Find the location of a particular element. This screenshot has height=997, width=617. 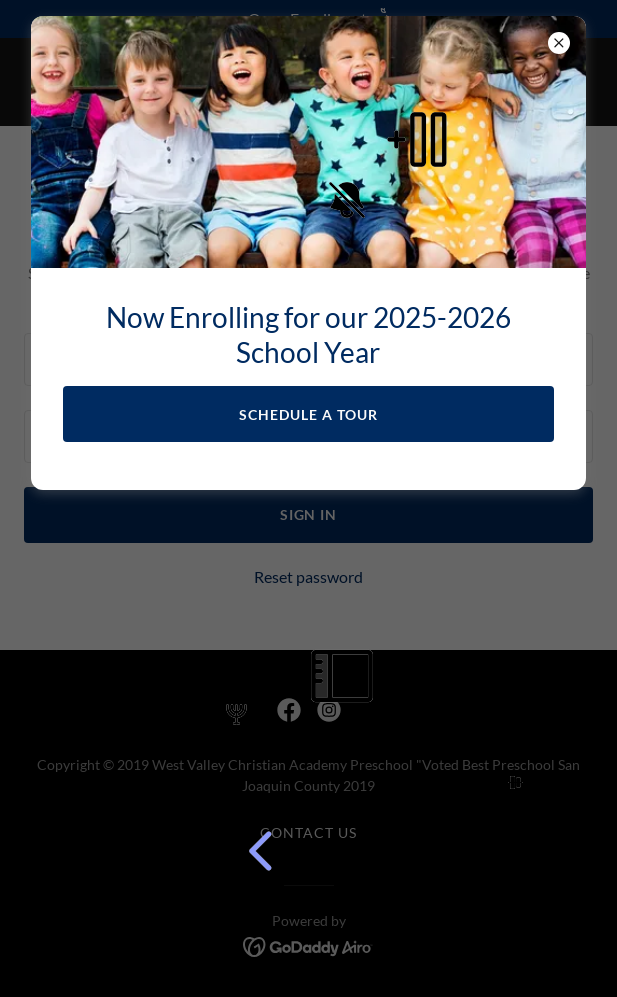

add a new column to the left is located at coordinates (421, 139).